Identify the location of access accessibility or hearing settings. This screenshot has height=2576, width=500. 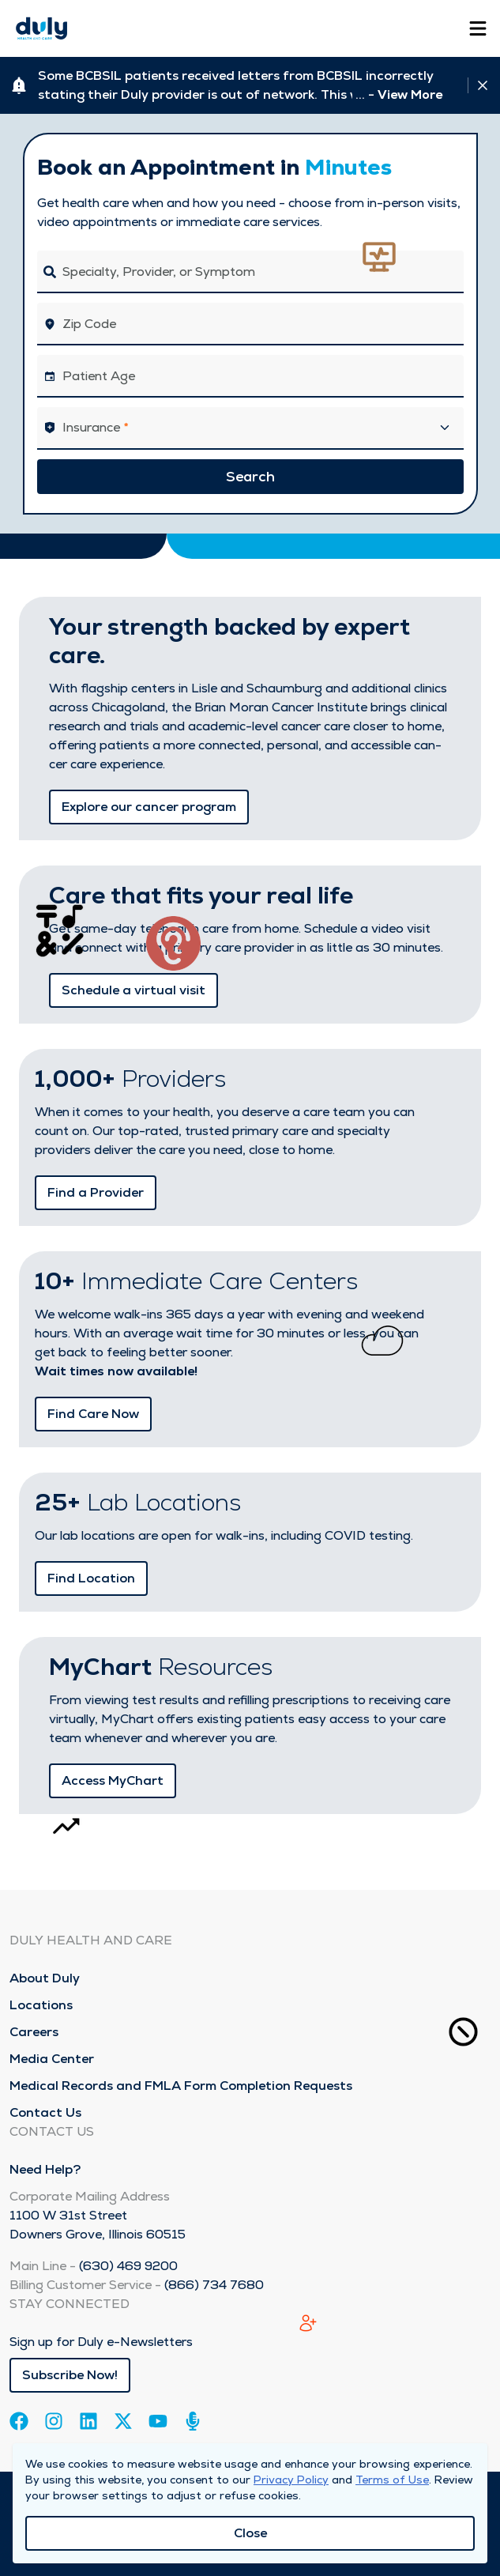
(173, 943).